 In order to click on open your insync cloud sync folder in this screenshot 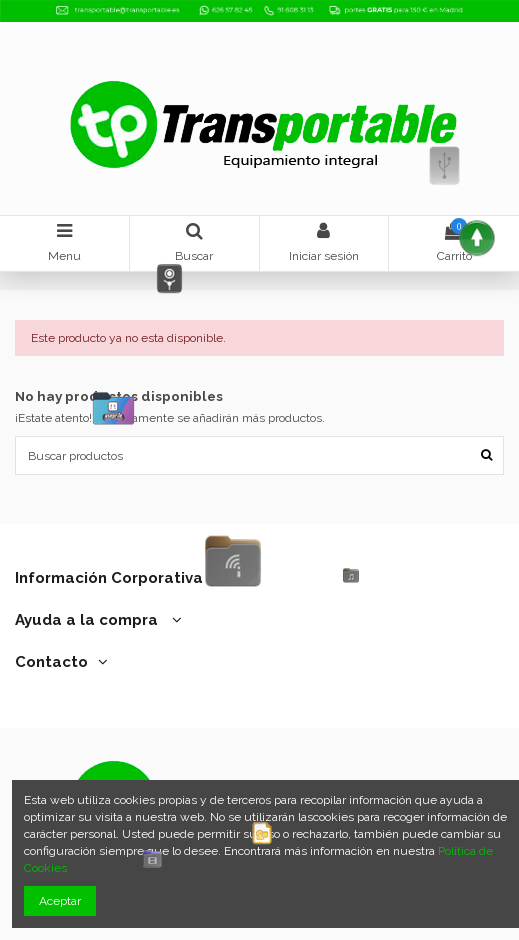, I will do `click(233, 561)`.